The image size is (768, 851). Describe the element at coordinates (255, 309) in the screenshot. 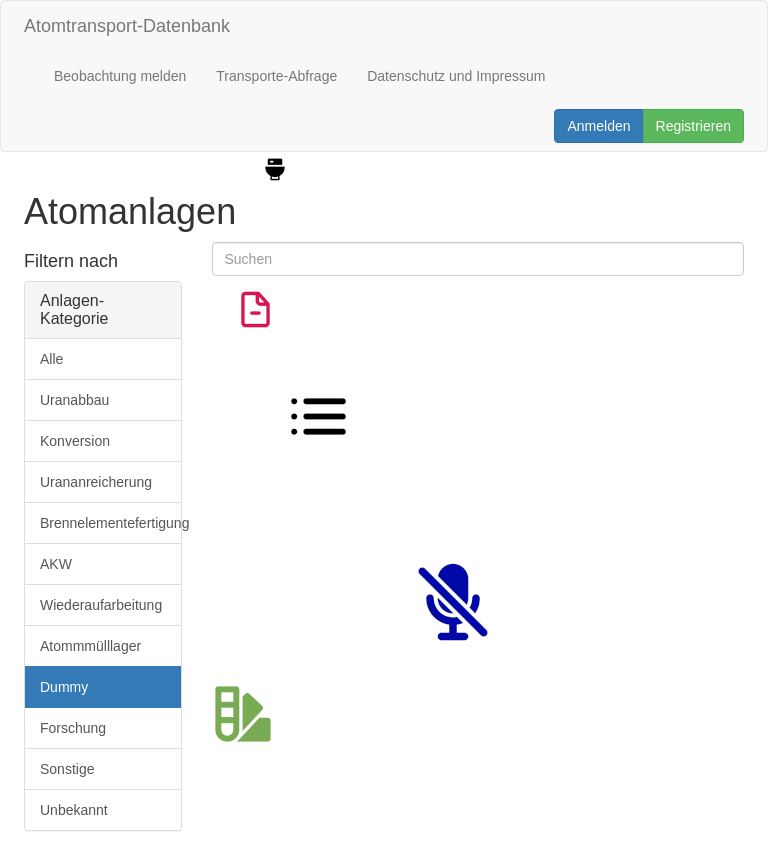

I see `remove or delete a file` at that location.